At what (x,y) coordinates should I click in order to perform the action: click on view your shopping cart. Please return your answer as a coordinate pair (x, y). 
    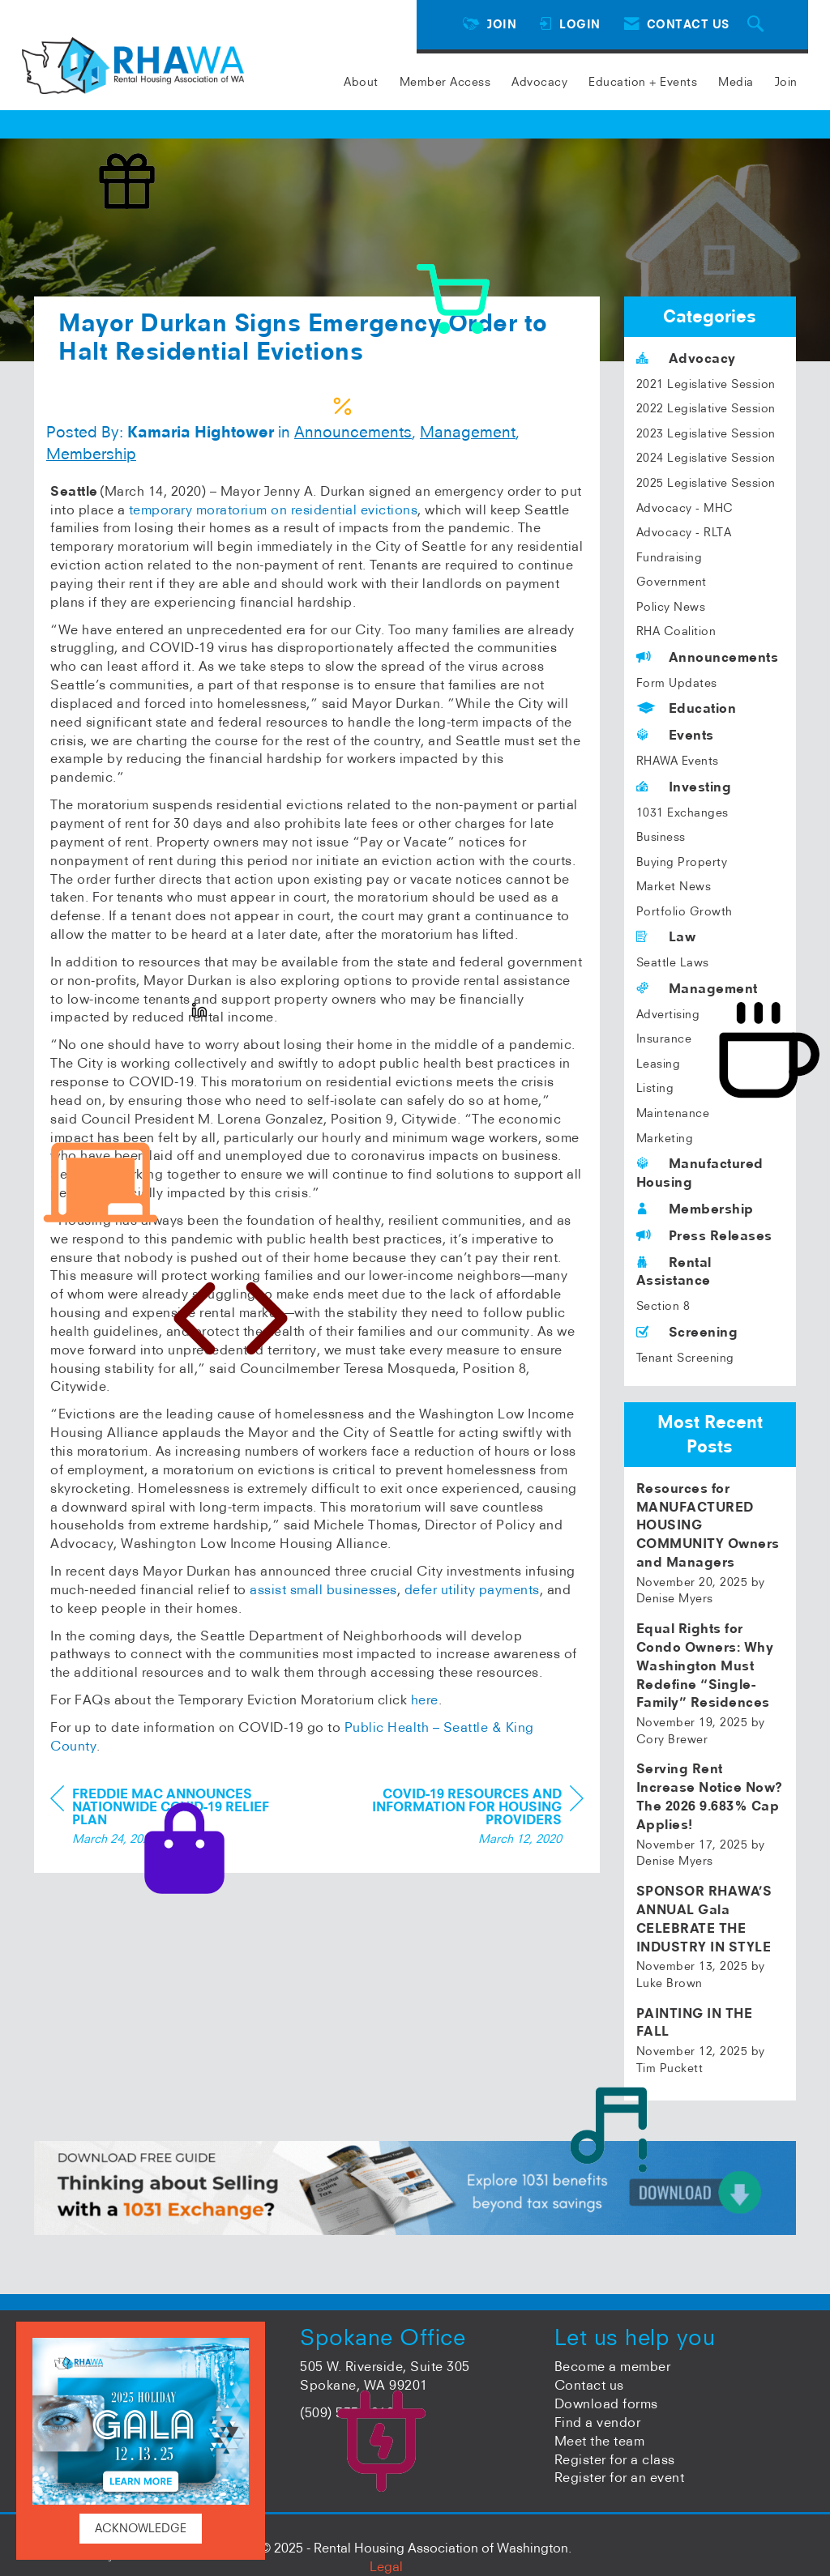
    Looking at the image, I should click on (453, 301).